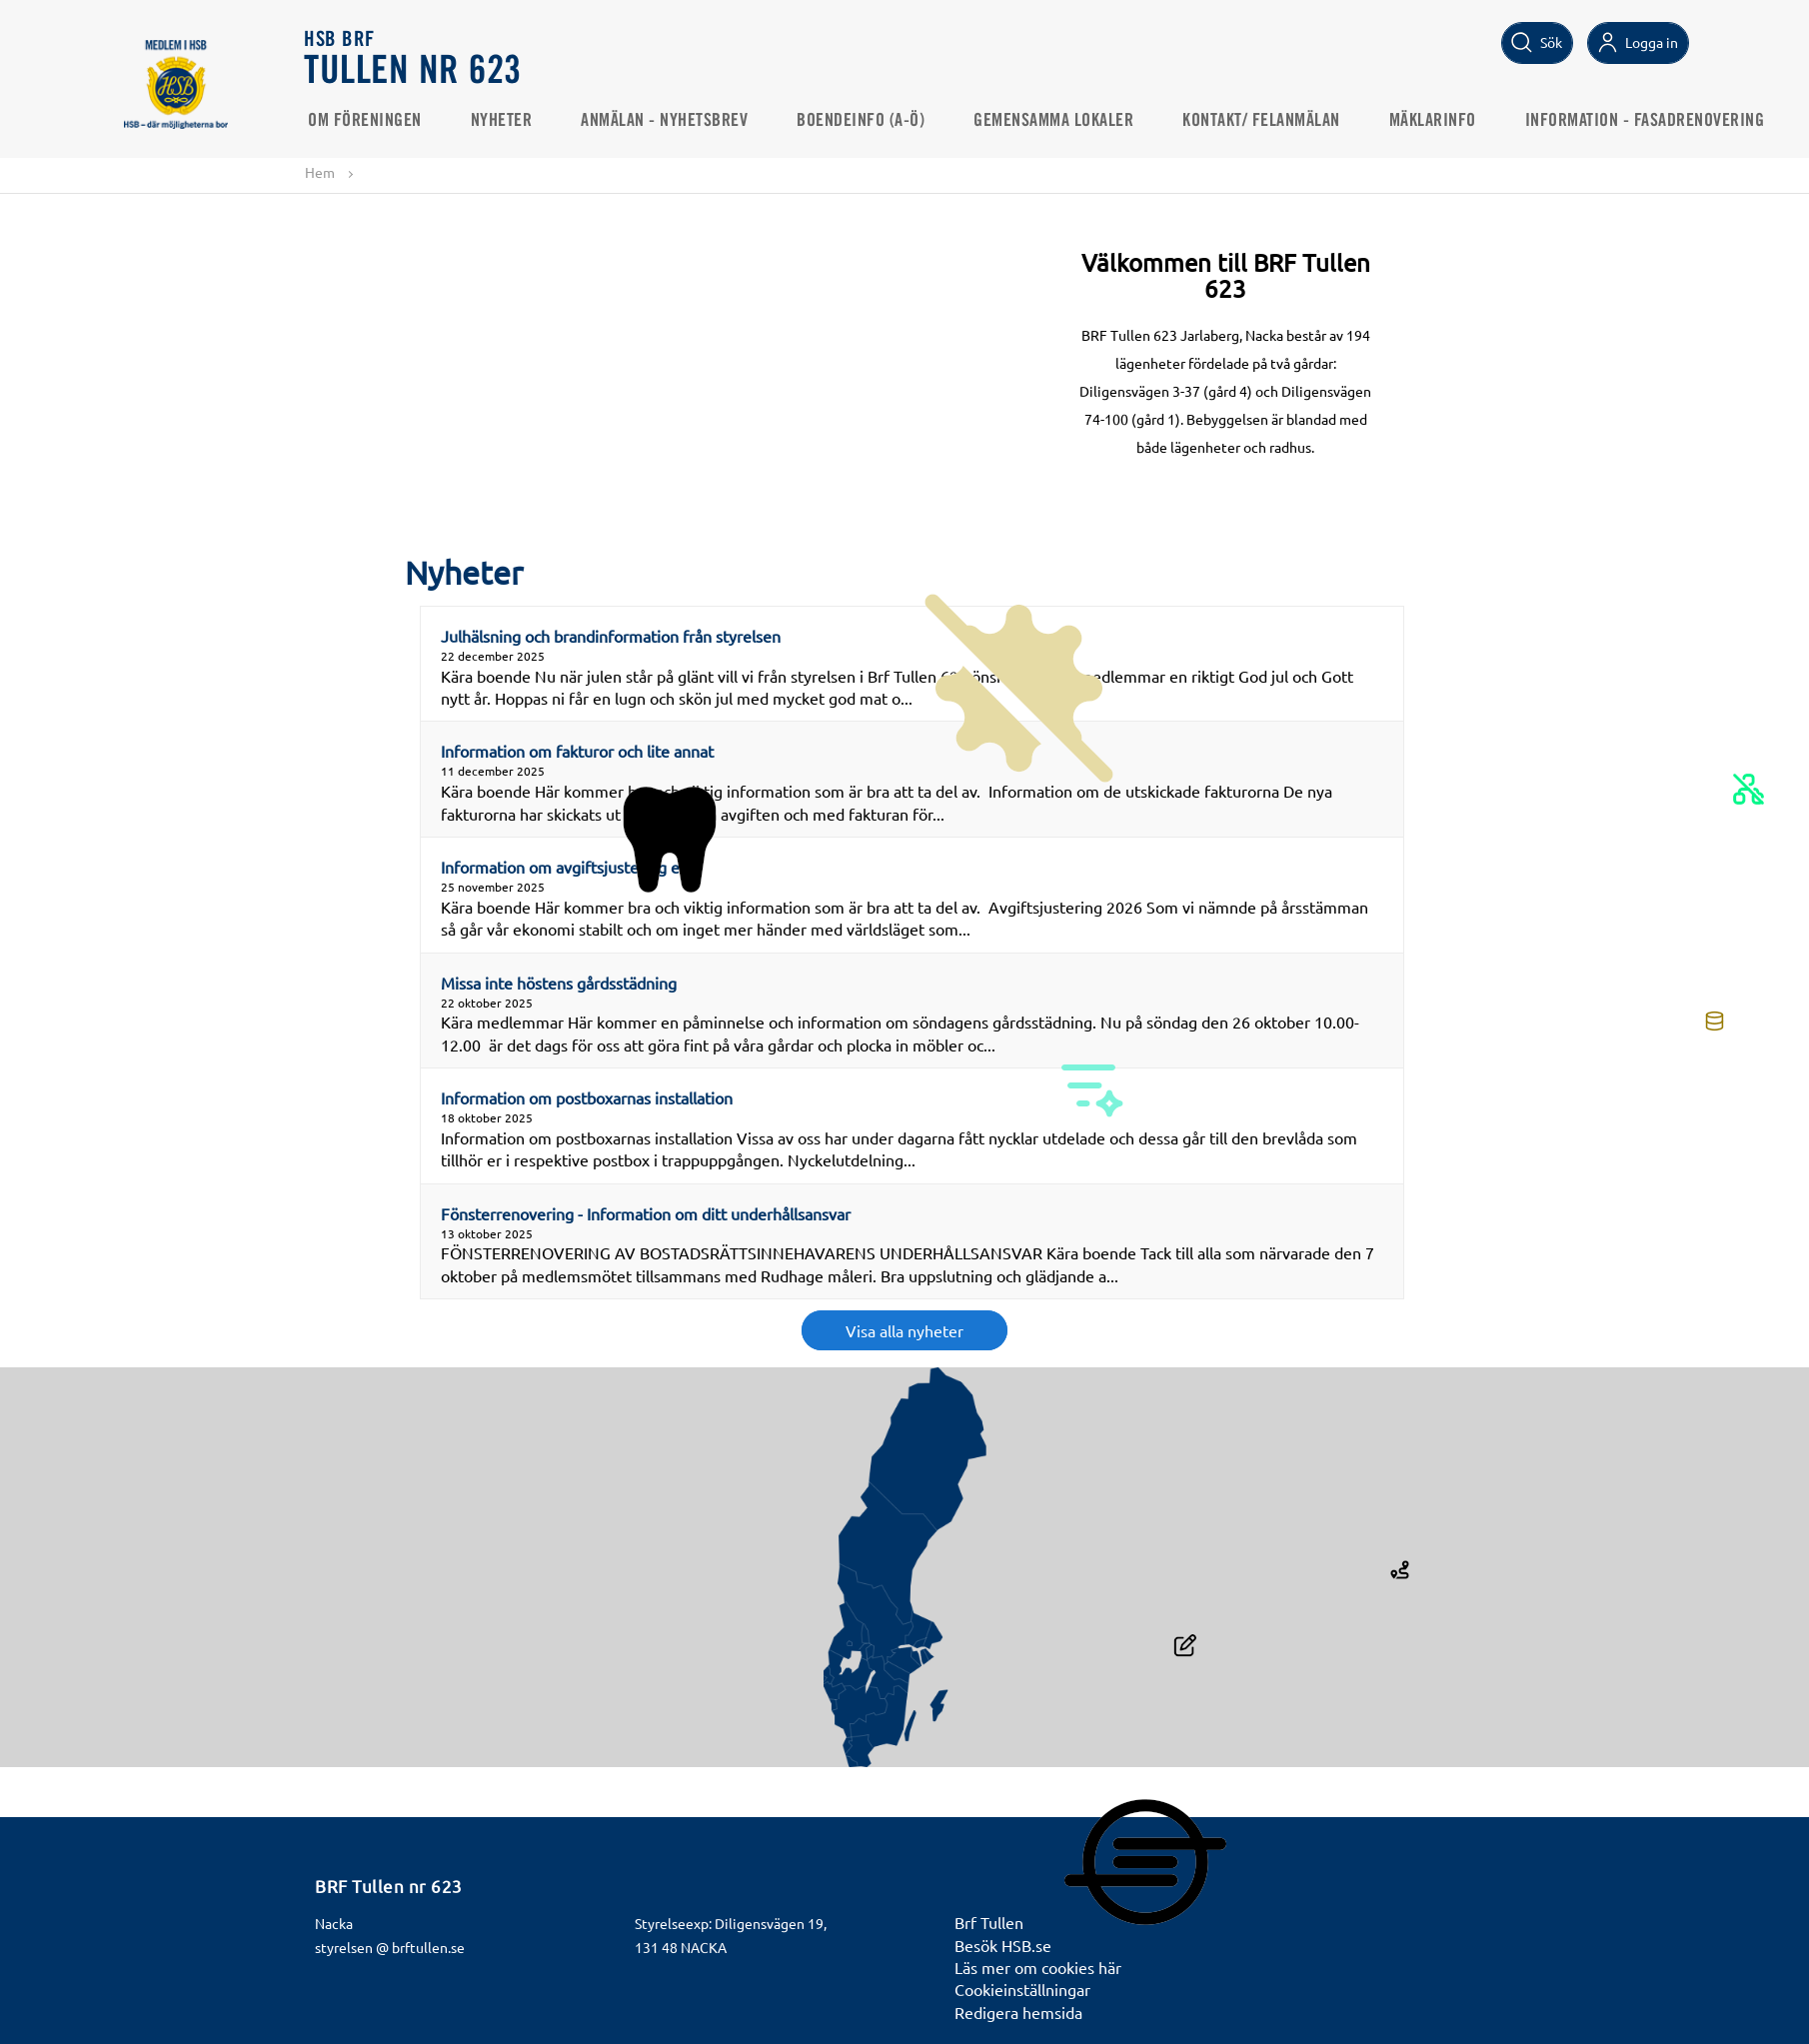 The image size is (1809, 2044). What do you see at coordinates (1145, 1862) in the screenshot?
I see `ioxhost web hosting service logo` at bounding box center [1145, 1862].